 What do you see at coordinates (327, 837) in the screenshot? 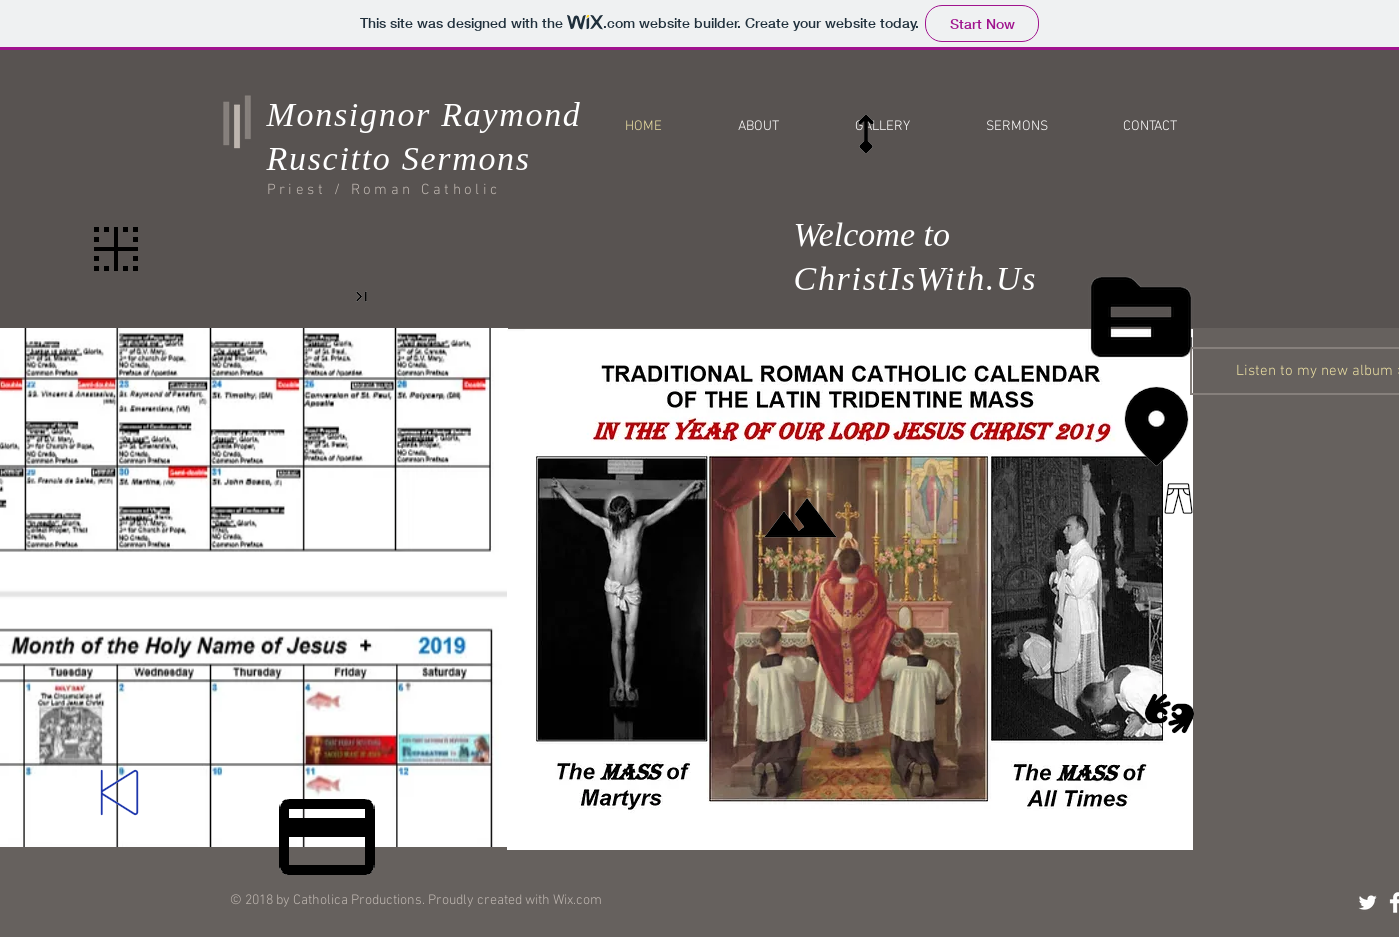
I see `access payment methods` at bounding box center [327, 837].